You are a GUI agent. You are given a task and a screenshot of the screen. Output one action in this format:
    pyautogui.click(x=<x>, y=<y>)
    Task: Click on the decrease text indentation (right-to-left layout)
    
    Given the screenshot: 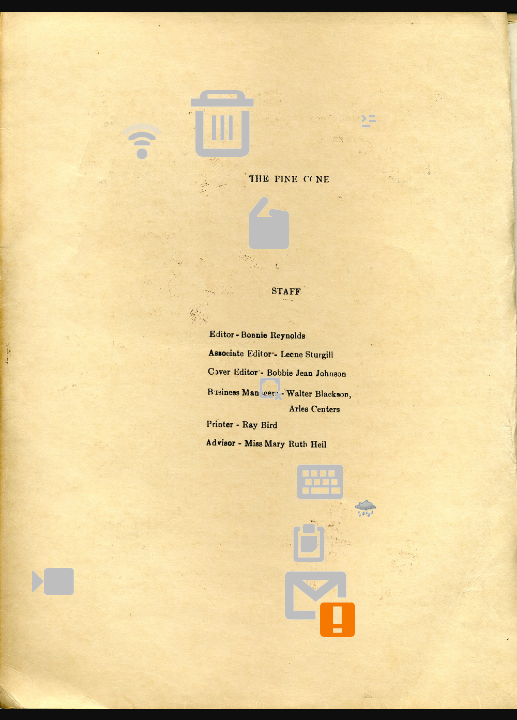 What is the action you would take?
    pyautogui.click(x=369, y=121)
    